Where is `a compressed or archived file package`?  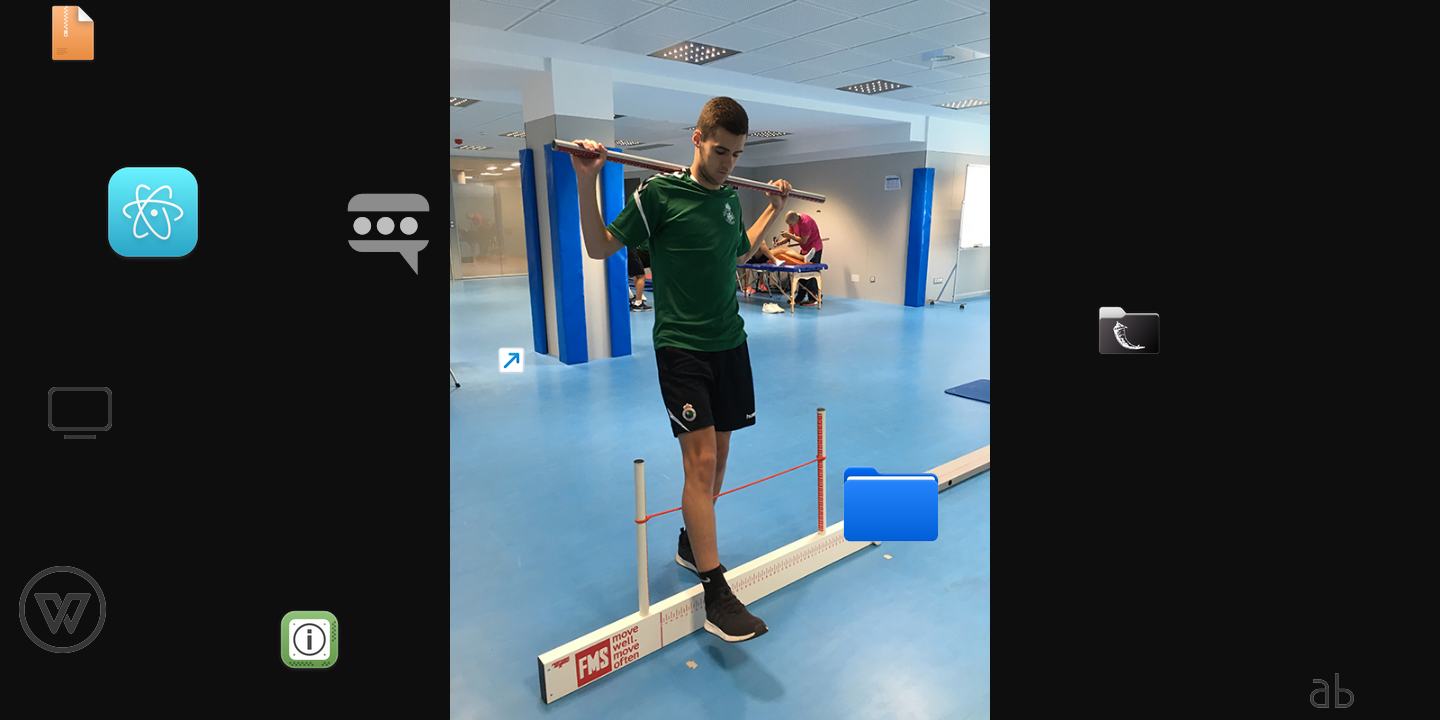
a compressed or archived file package is located at coordinates (73, 34).